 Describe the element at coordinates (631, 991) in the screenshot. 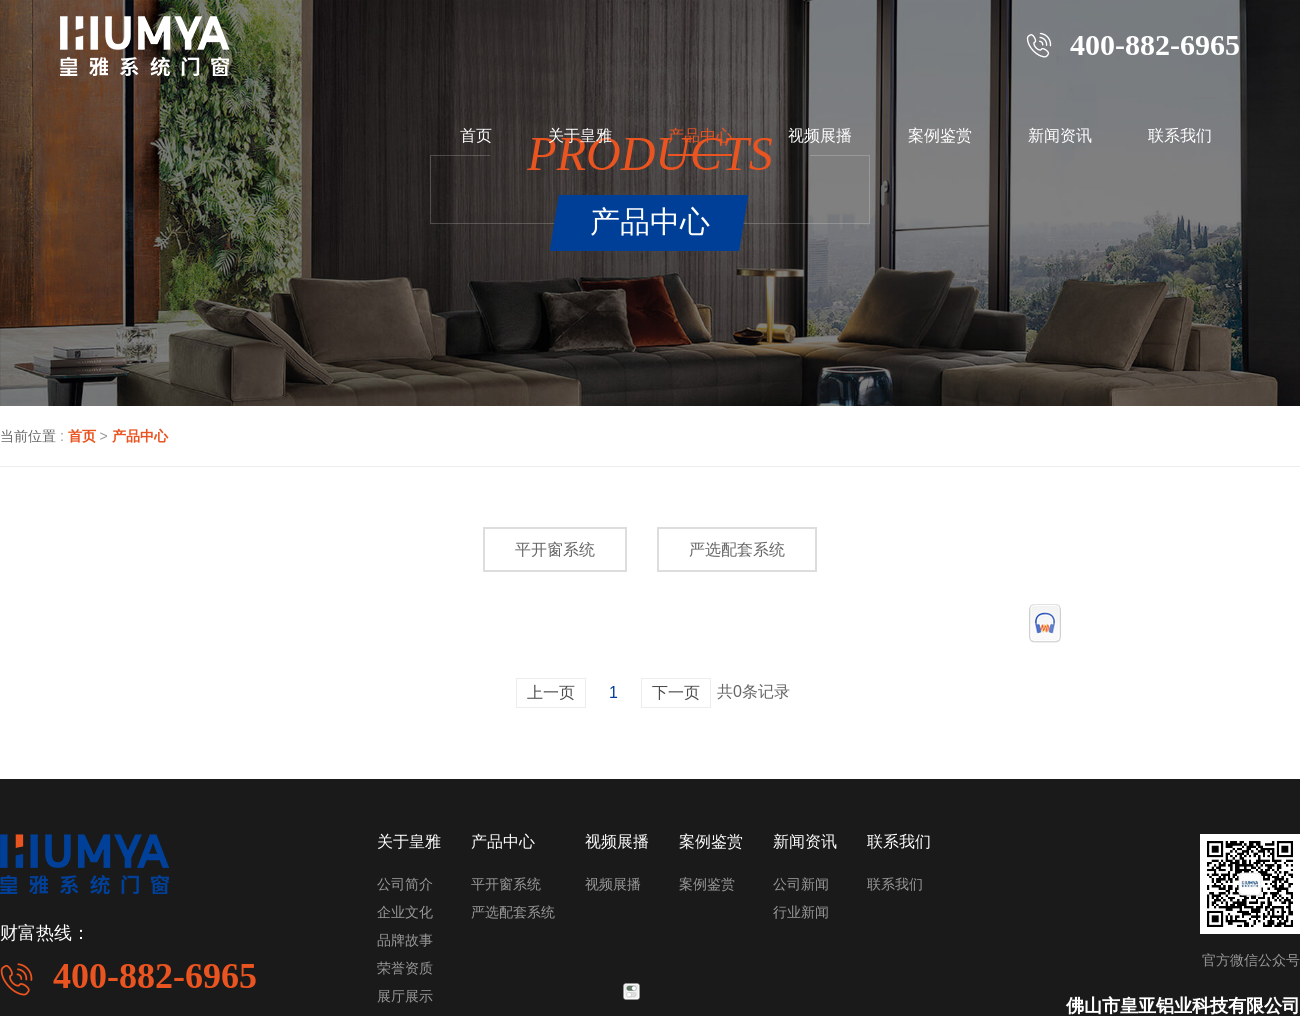

I see `open gnome tweaks to customize system settings` at that location.